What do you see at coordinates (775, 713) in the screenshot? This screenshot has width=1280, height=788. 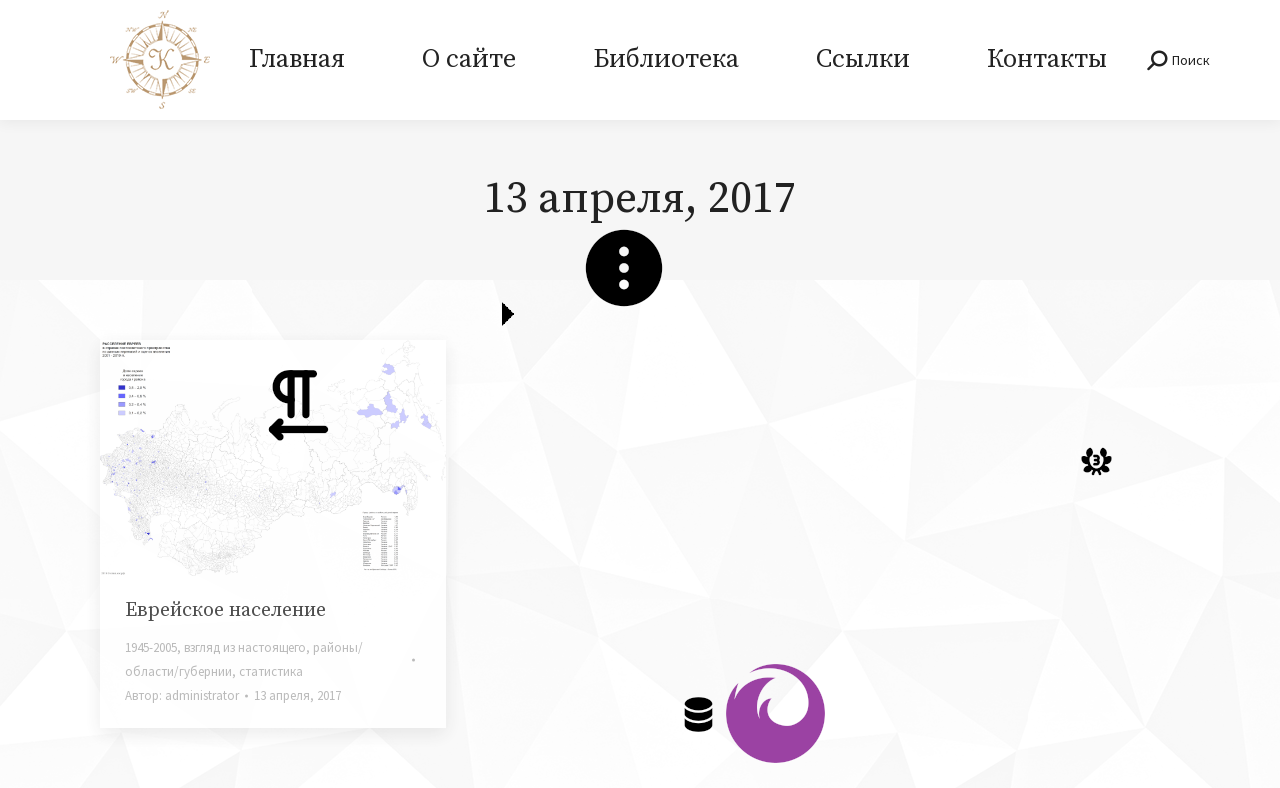 I see `open Firefox browser` at bounding box center [775, 713].